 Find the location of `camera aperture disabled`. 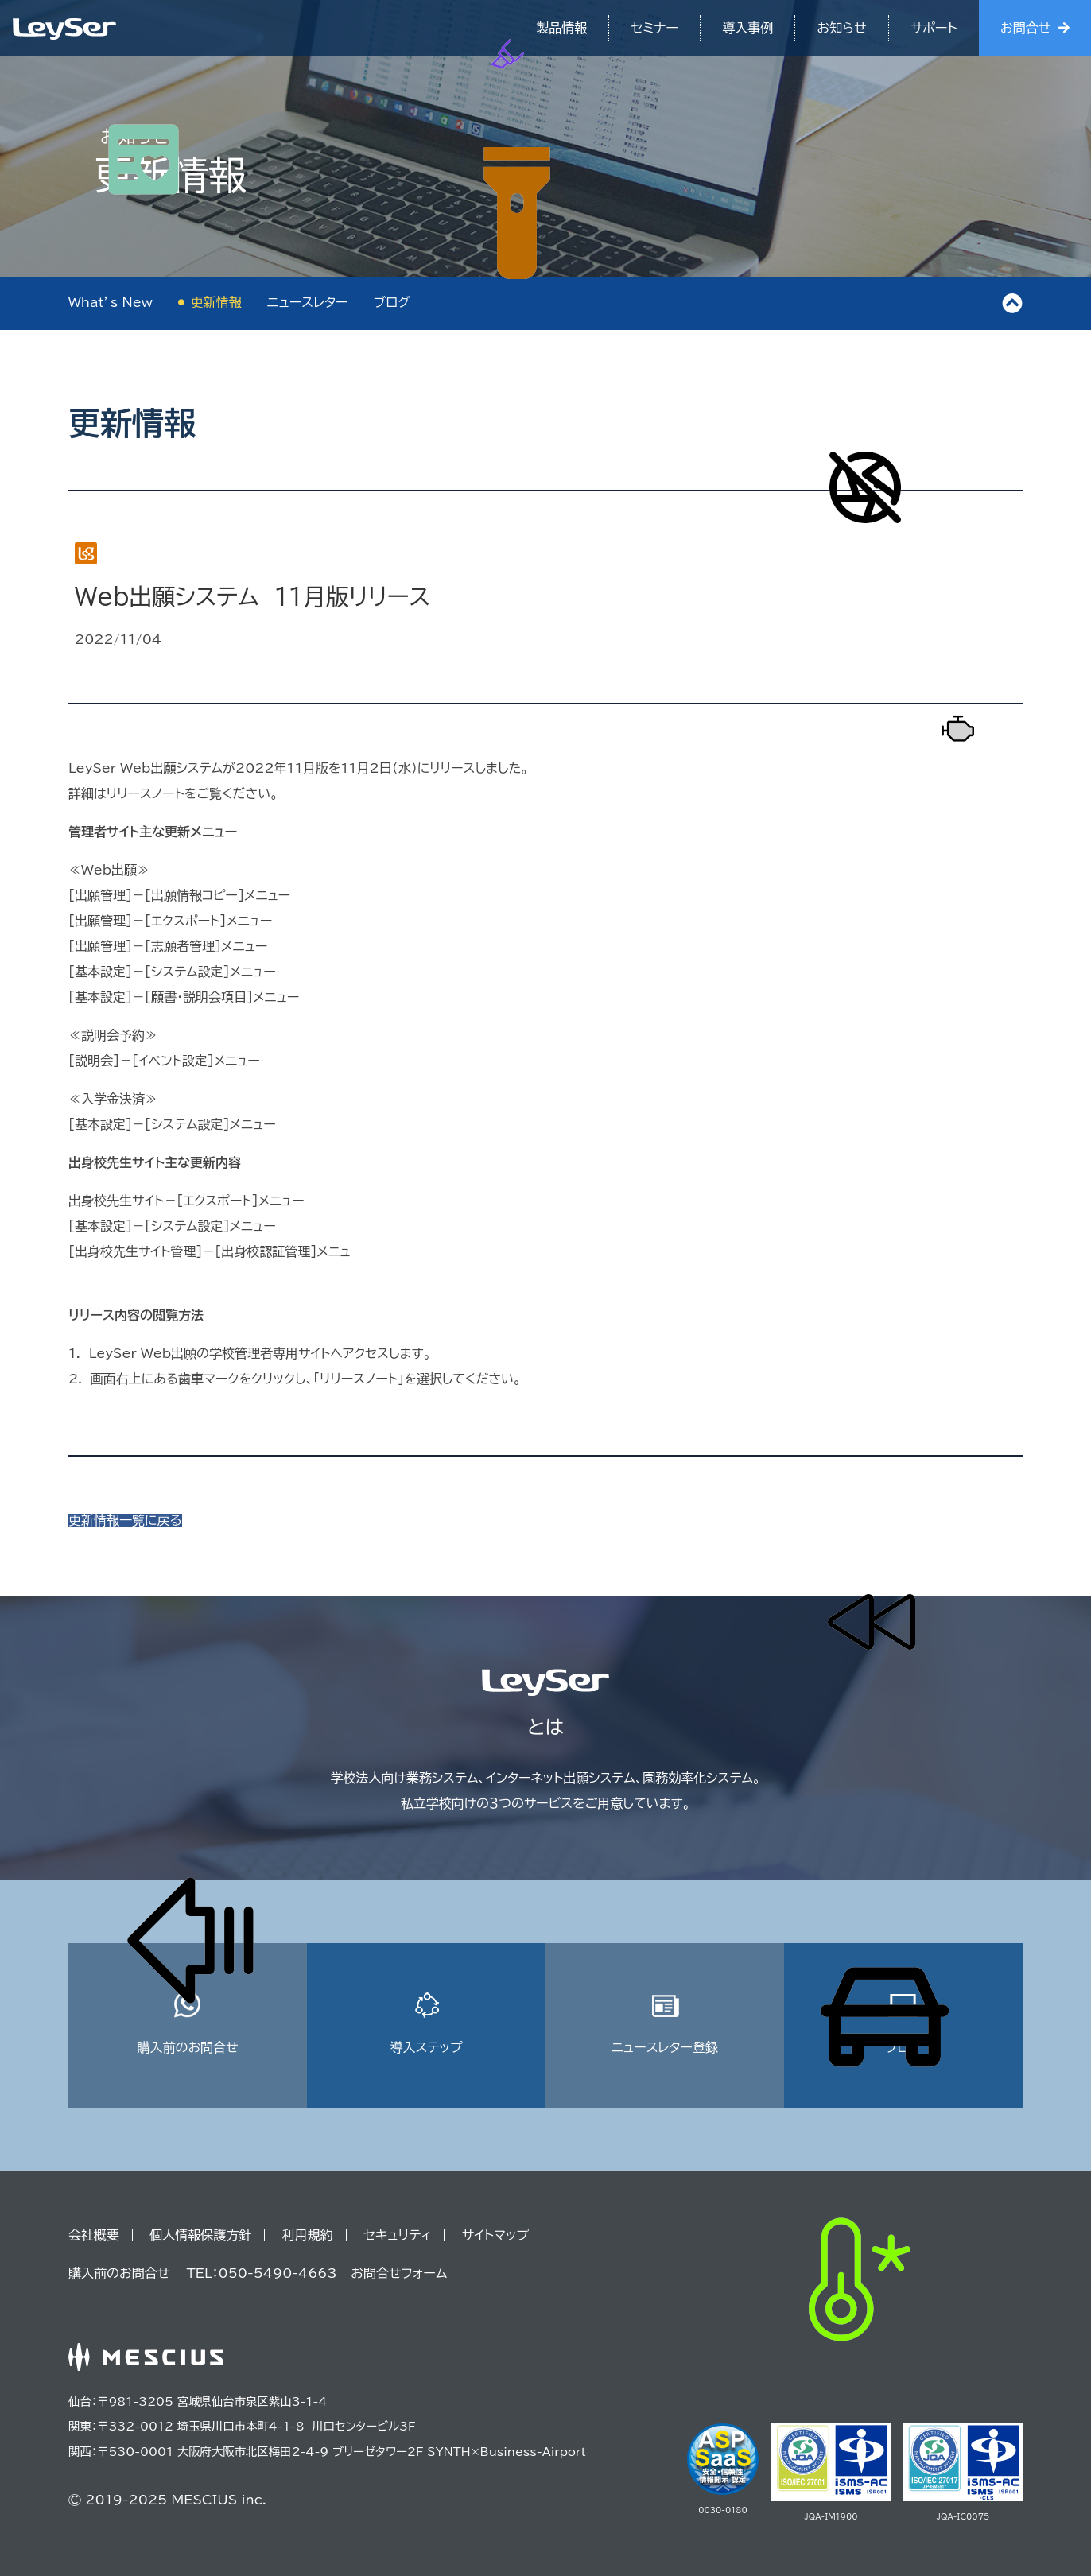

camera aperture disabled is located at coordinates (865, 487).